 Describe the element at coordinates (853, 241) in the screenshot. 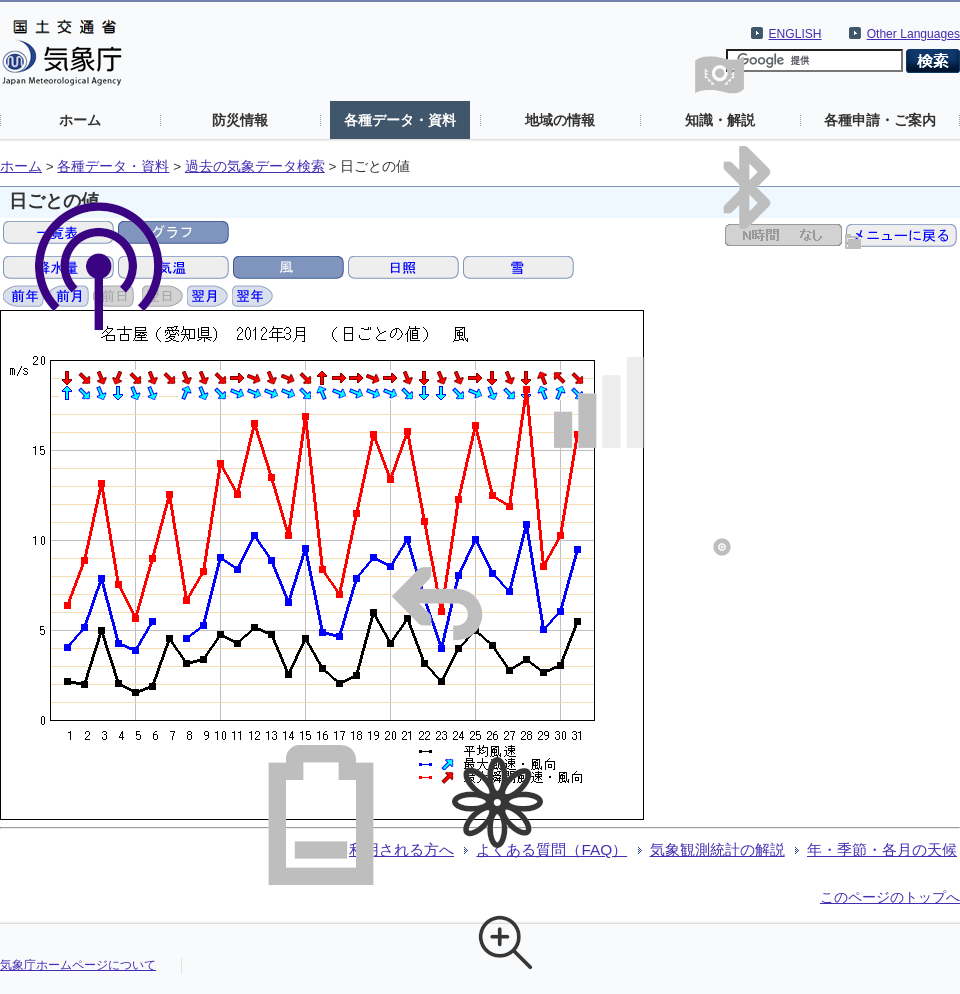

I see `open file browser or documents folder` at that location.